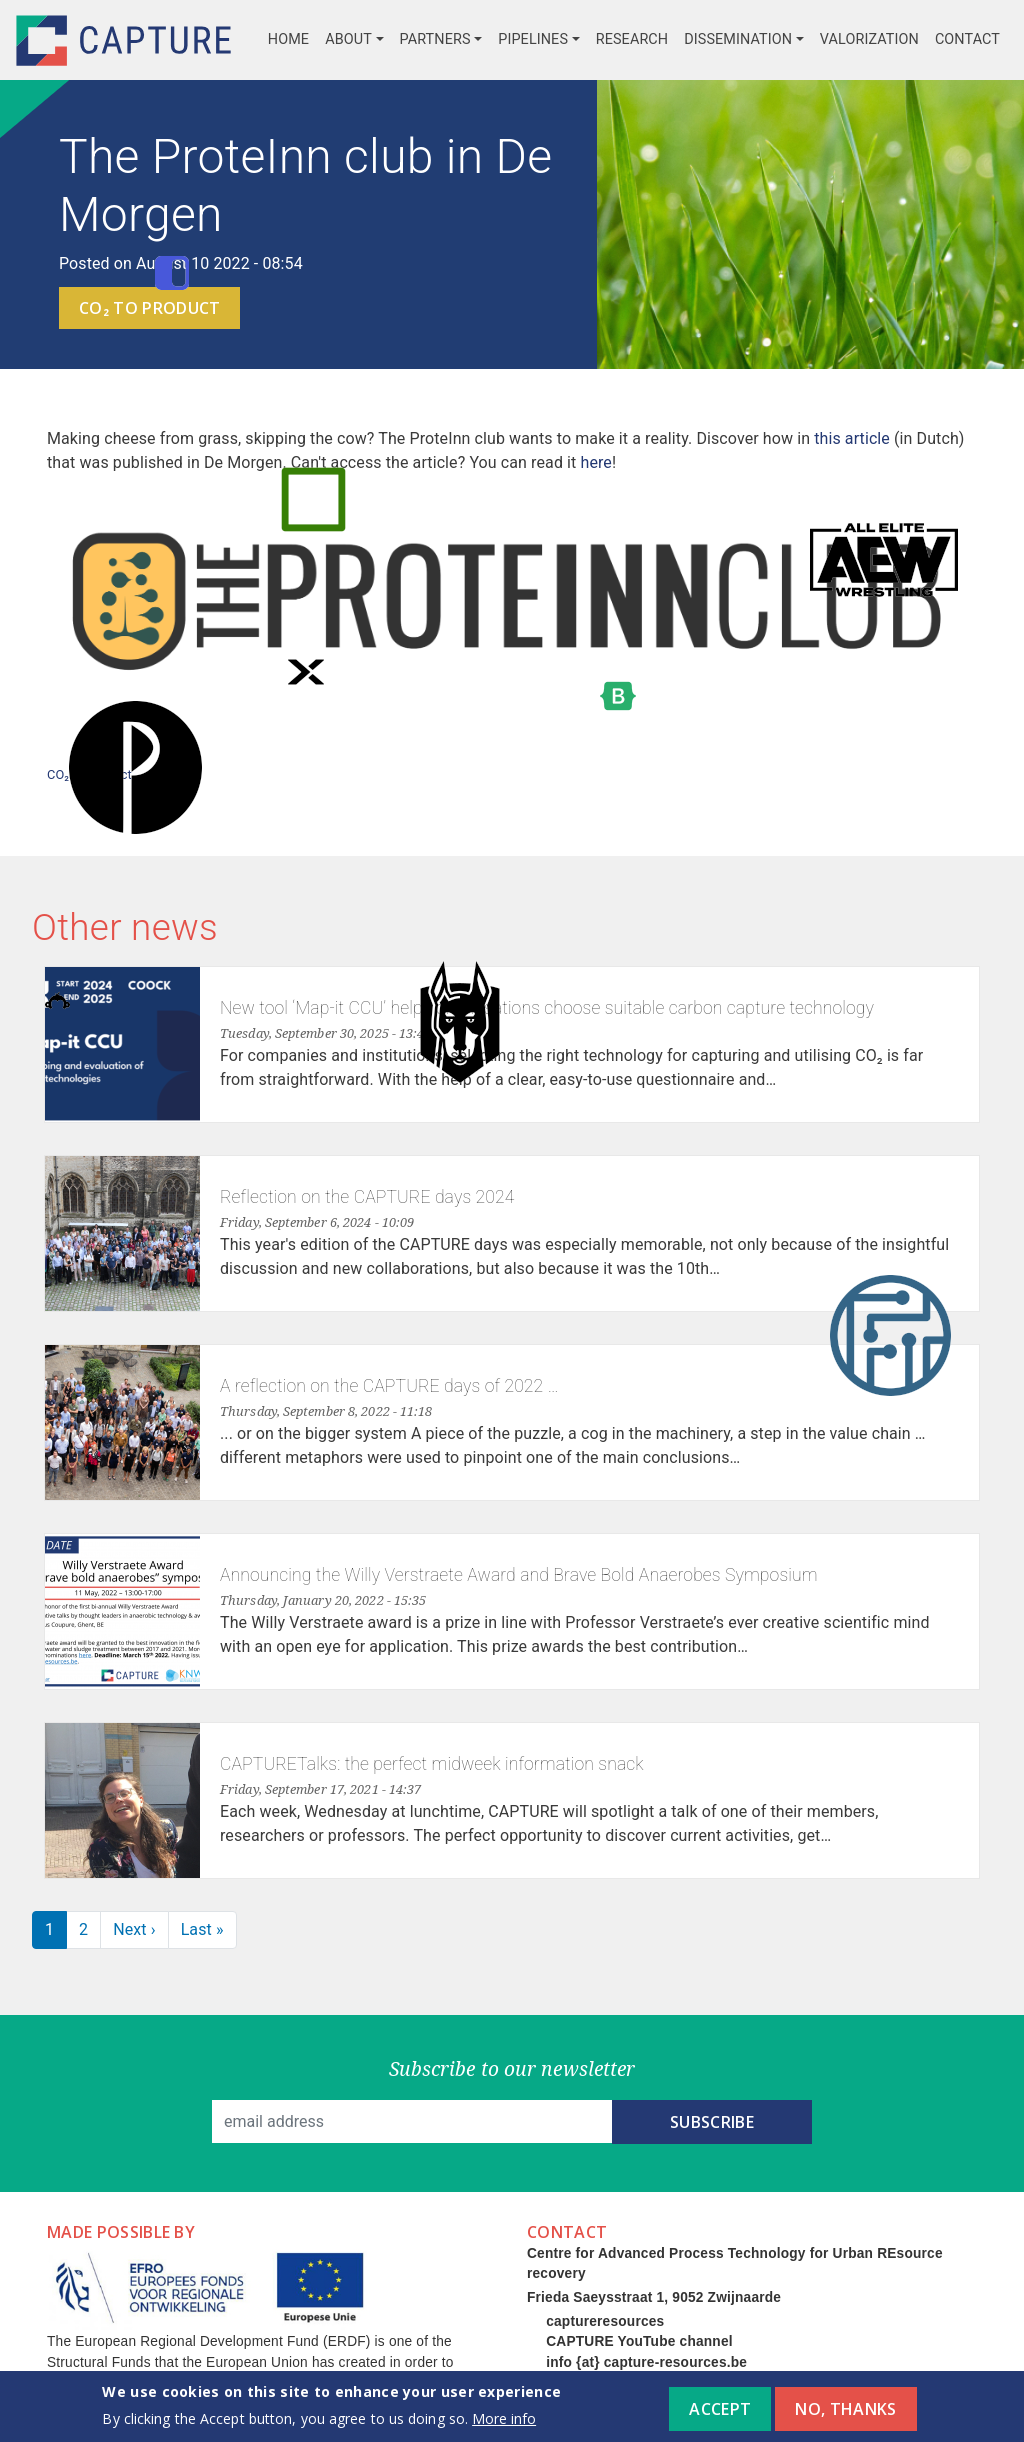 This screenshot has width=1024, height=2442. Describe the element at coordinates (460, 1022) in the screenshot. I see `access Snyk security dashboard` at that location.